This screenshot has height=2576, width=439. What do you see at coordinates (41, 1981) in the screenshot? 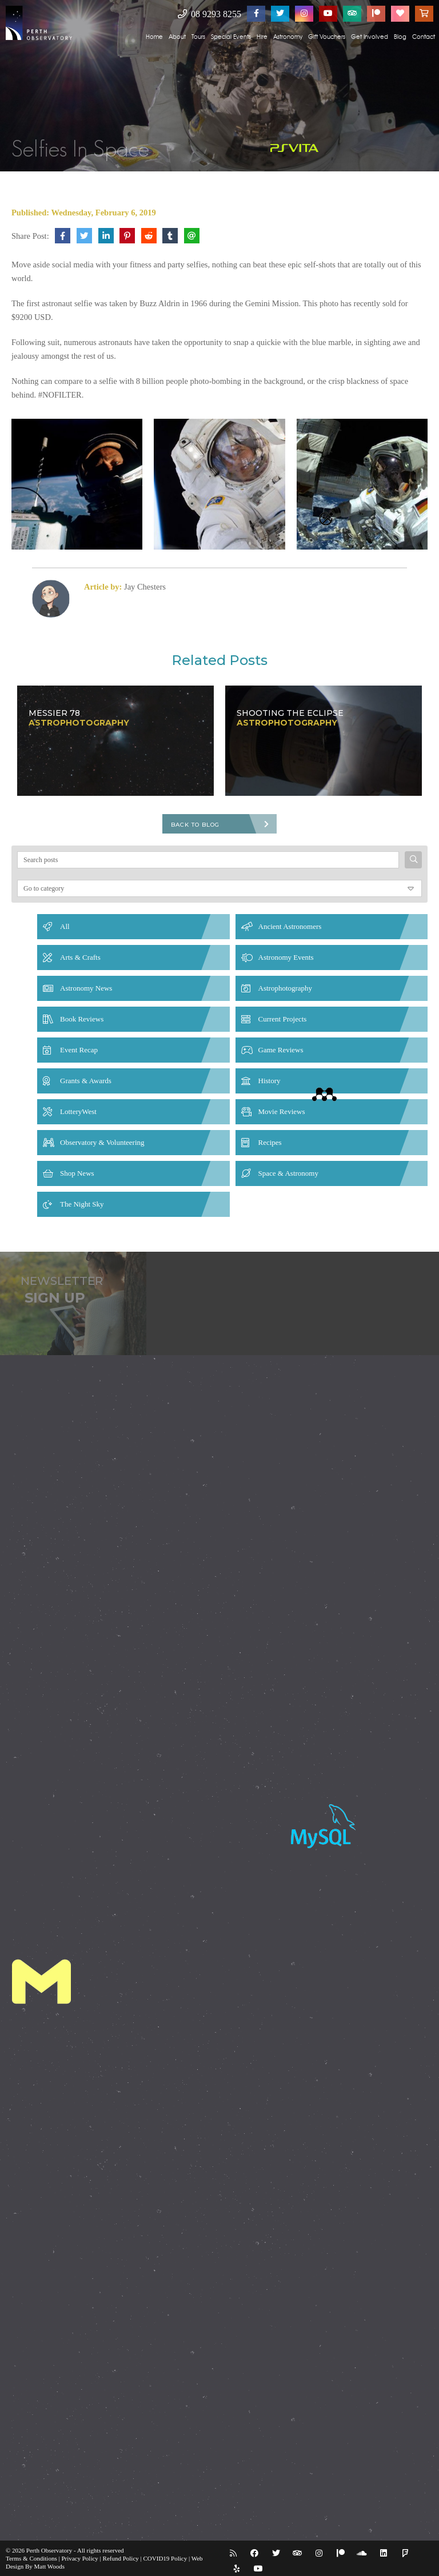
I see `open Gmail app` at bounding box center [41, 1981].